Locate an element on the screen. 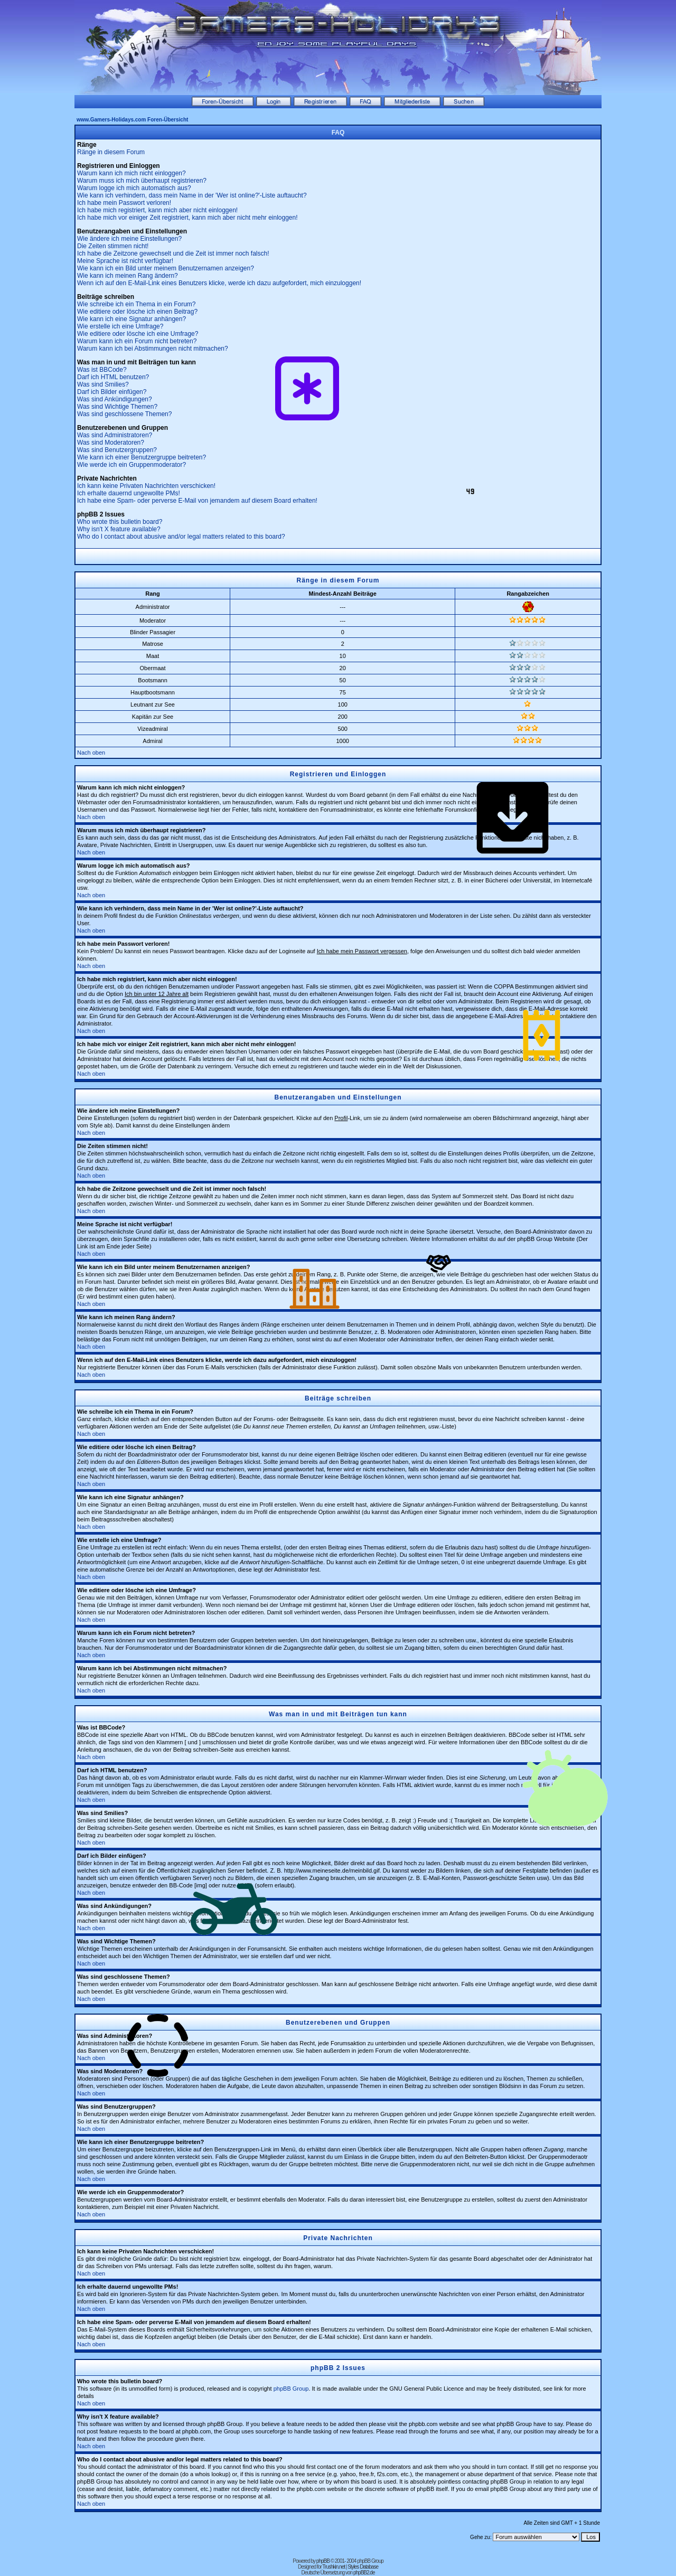 The image size is (676, 2576). indicates a partnership or collaboration is located at coordinates (438, 1263).